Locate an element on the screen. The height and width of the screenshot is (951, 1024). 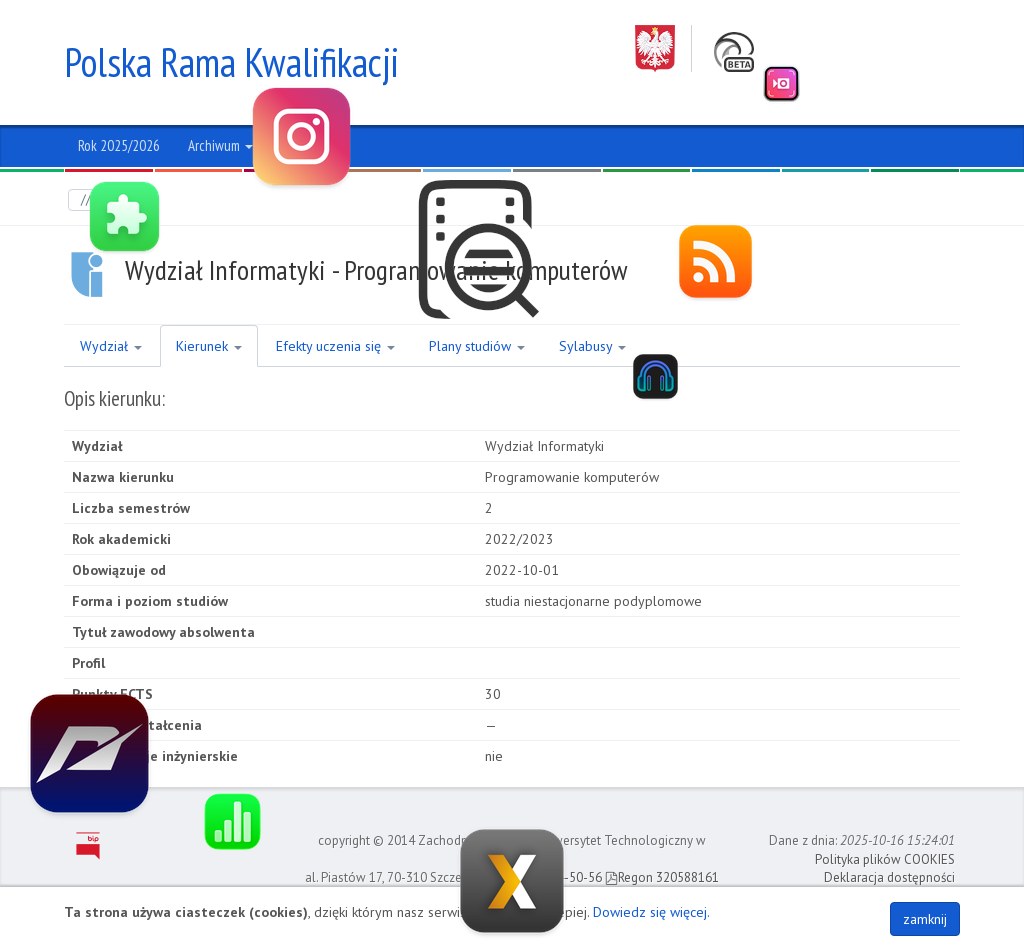
open the Instagram app is located at coordinates (301, 136).